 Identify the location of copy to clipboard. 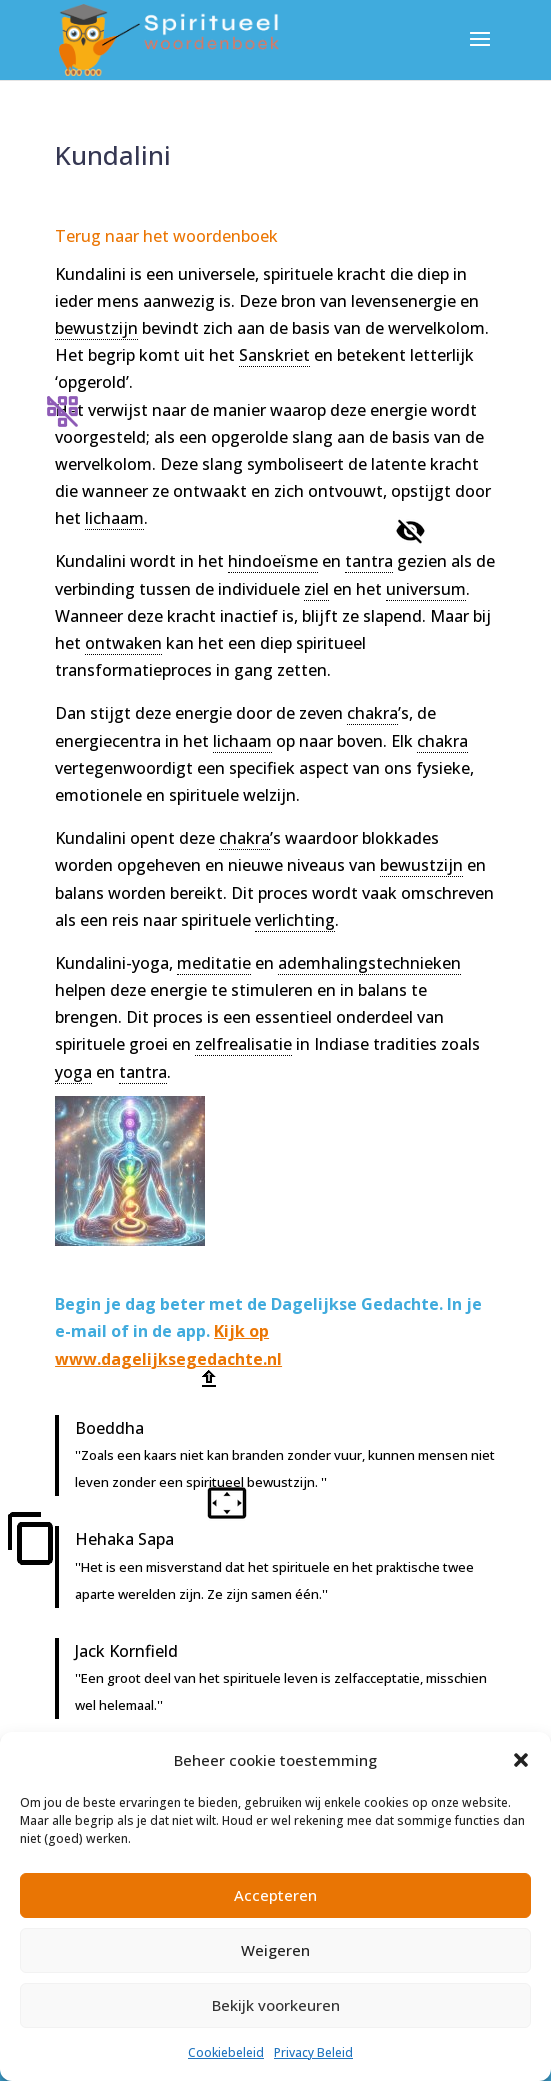
(31, 1538).